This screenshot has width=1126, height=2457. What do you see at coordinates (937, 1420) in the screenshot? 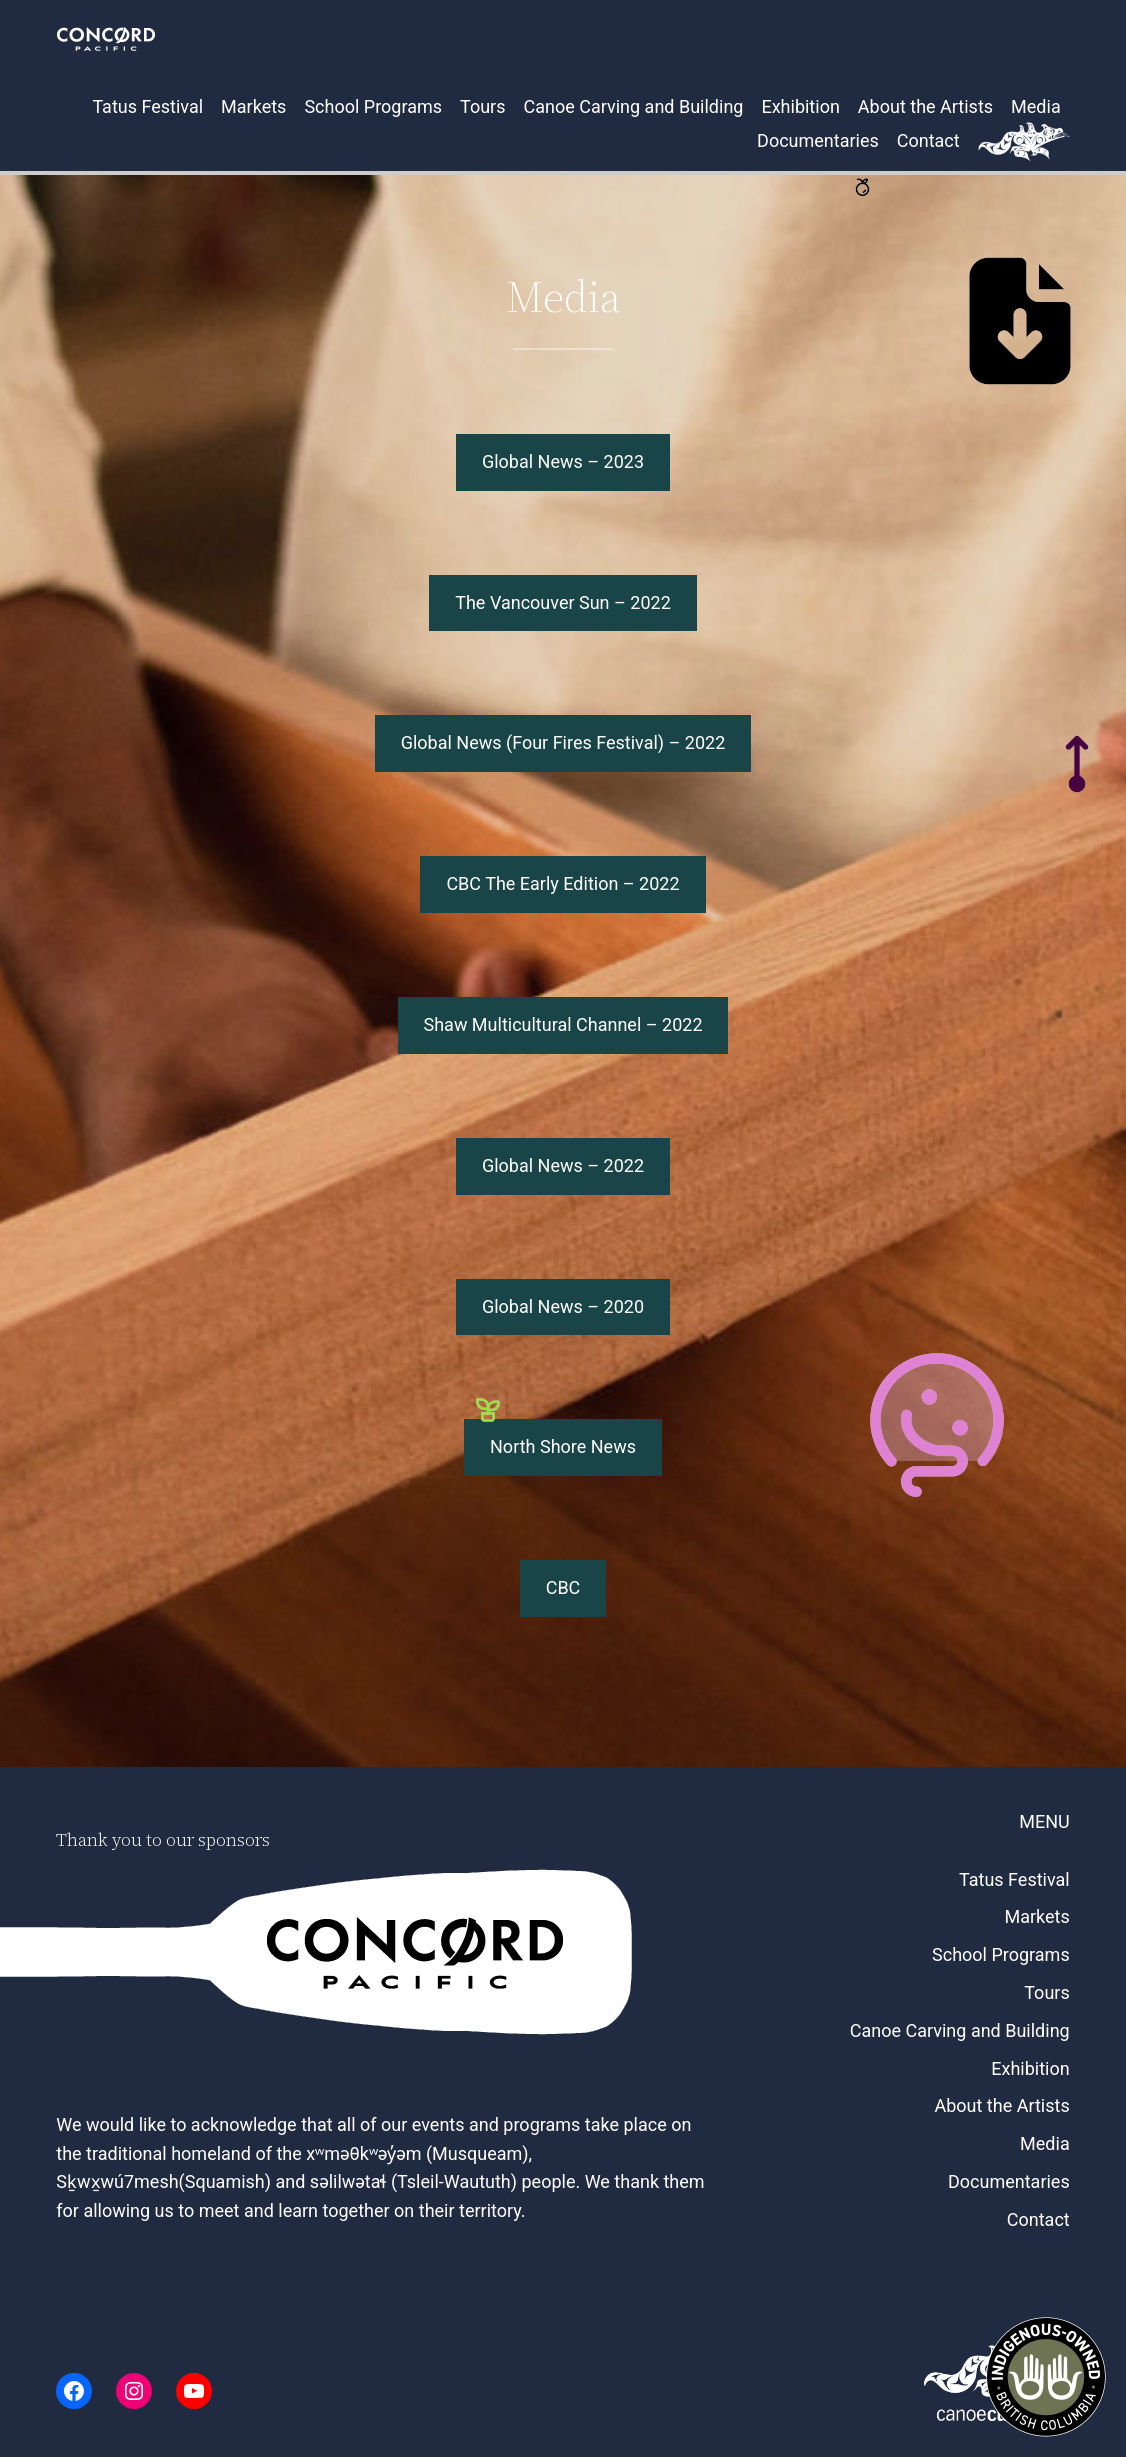
I see `react with a melting or overwhelmed emoji` at bounding box center [937, 1420].